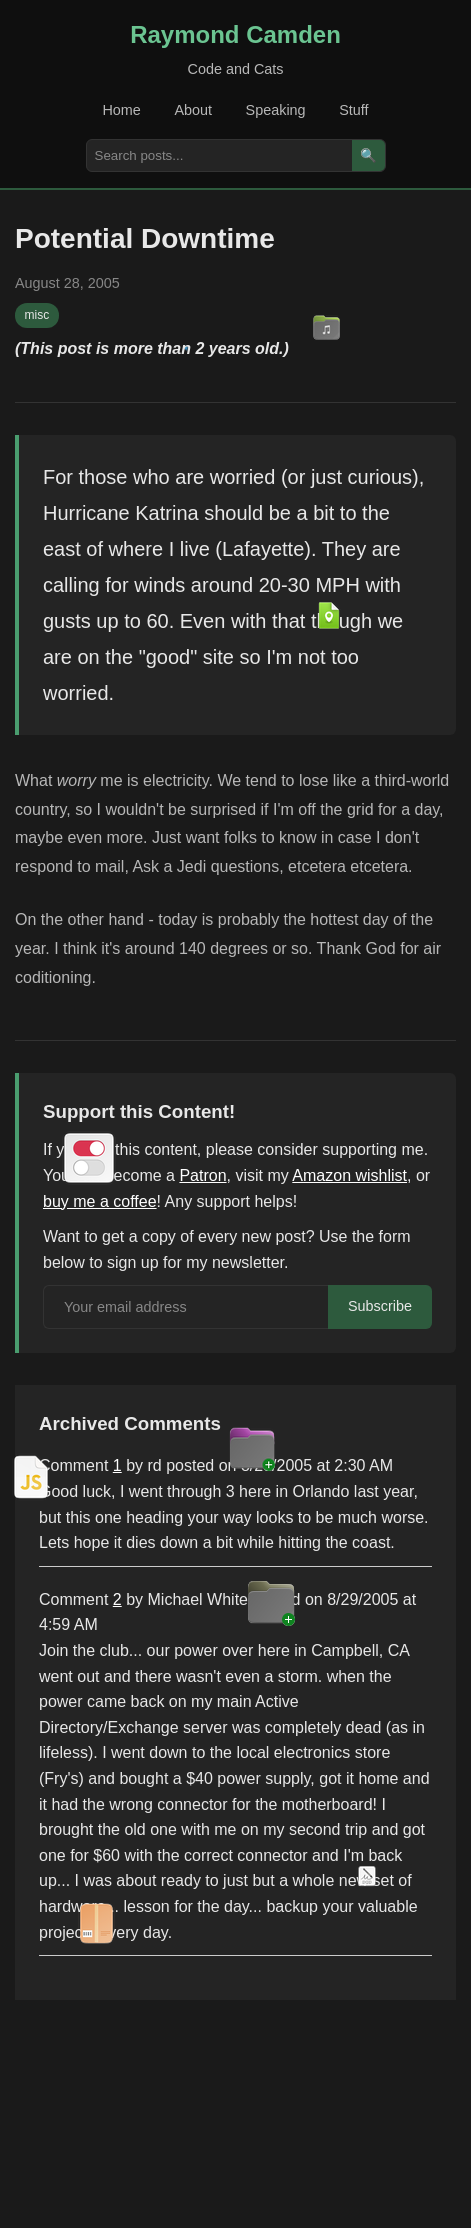 This screenshot has height=2228, width=471. I want to click on openstreetmap data file, so click(329, 616).